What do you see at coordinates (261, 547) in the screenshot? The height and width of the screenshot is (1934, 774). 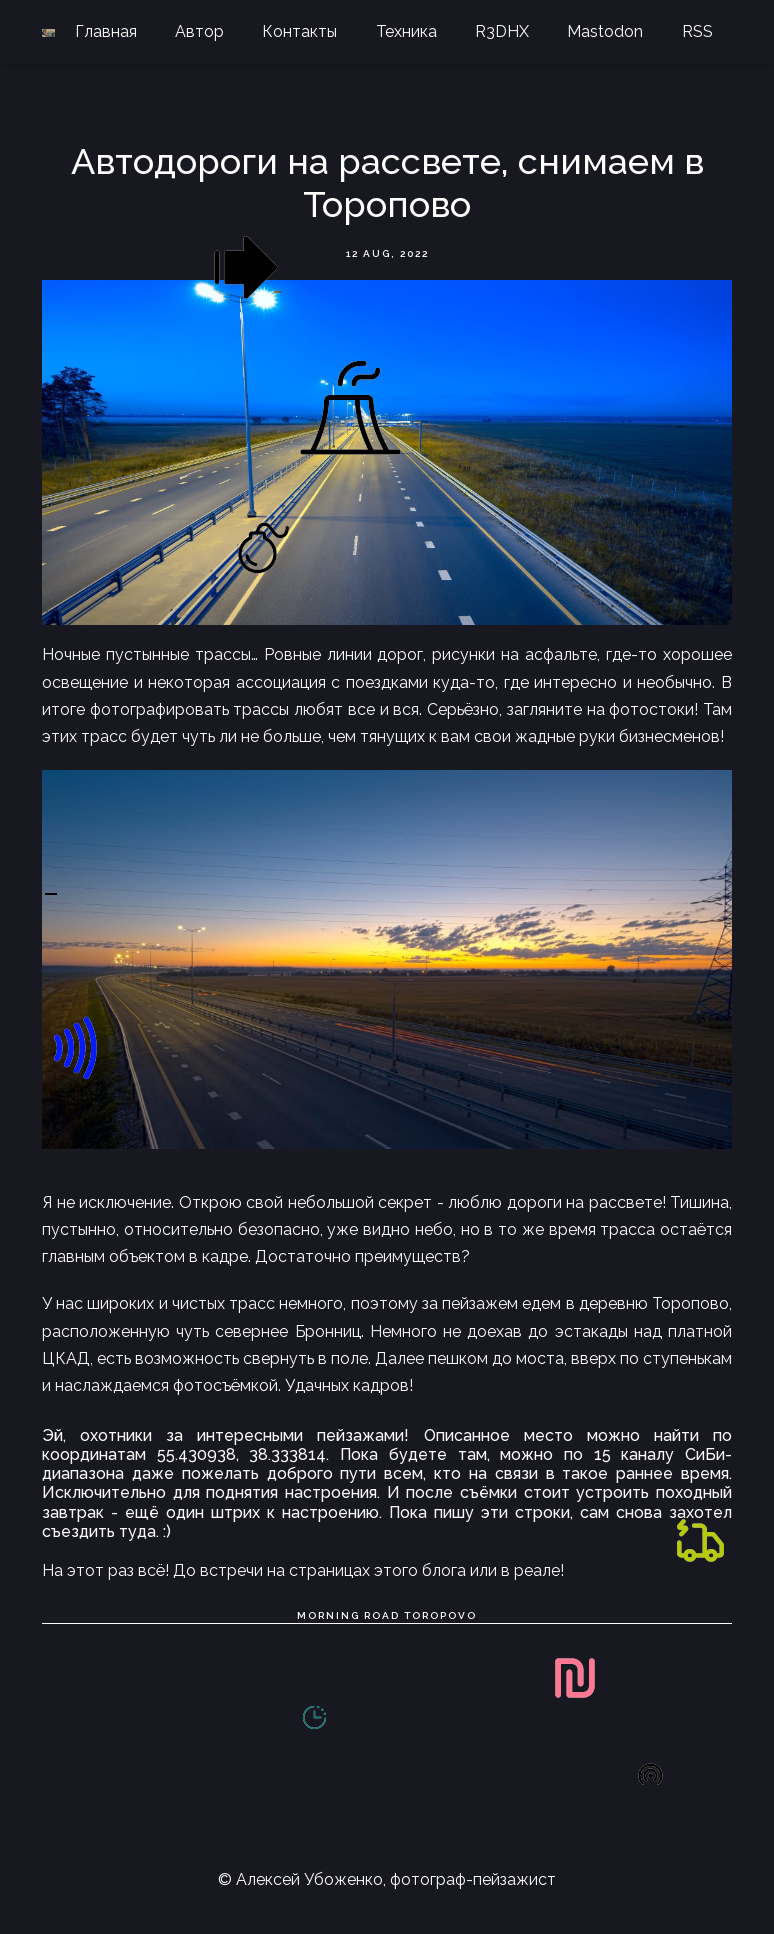 I see `indicates a destructive or irreversible action` at bounding box center [261, 547].